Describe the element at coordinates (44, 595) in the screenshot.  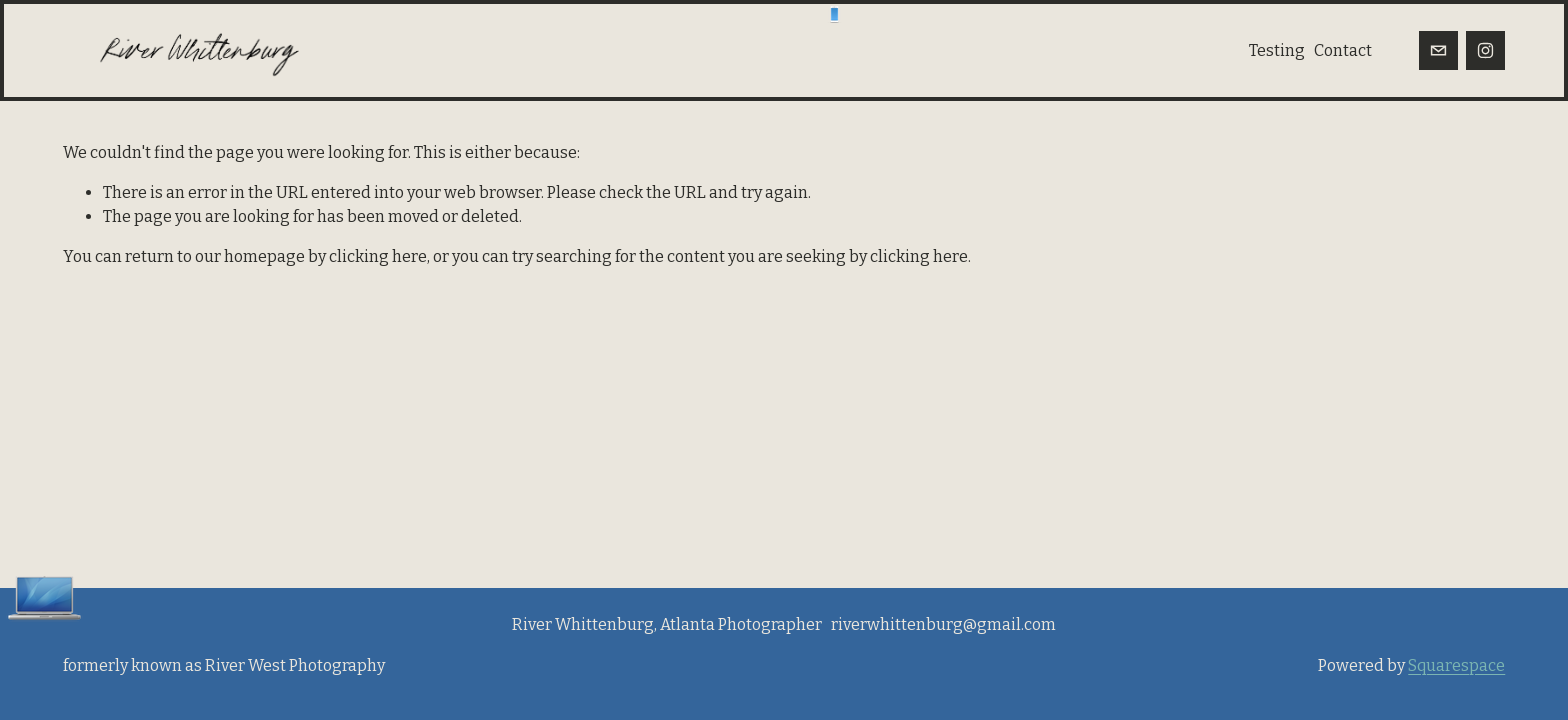
I see `represents a PowerBook G4 Titanium device` at that location.